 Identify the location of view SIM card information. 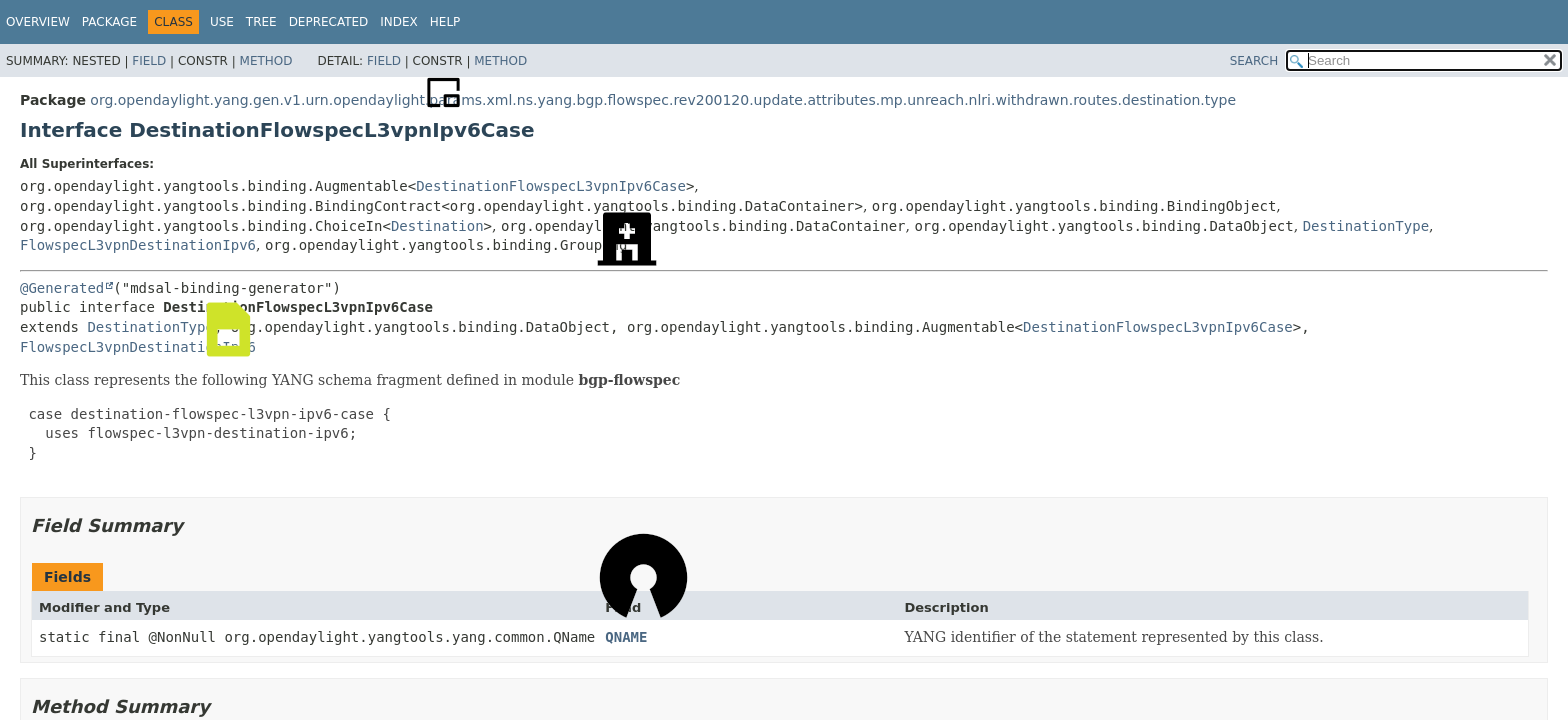
(228, 329).